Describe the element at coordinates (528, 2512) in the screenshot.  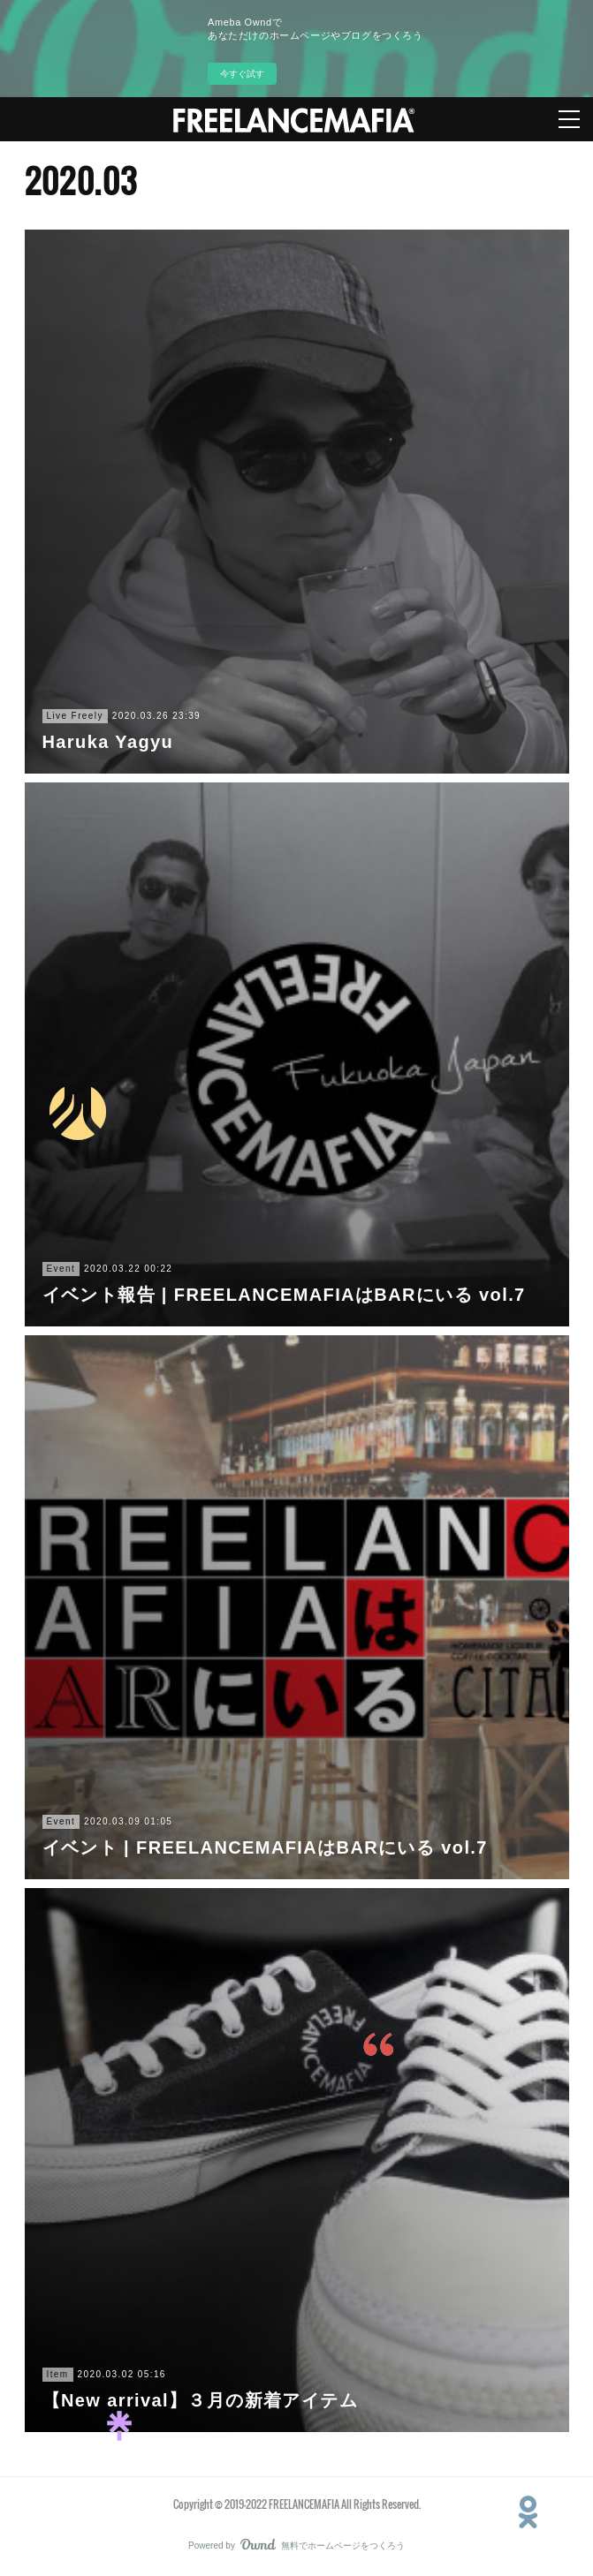
I see `open odnoklassniki social network` at that location.